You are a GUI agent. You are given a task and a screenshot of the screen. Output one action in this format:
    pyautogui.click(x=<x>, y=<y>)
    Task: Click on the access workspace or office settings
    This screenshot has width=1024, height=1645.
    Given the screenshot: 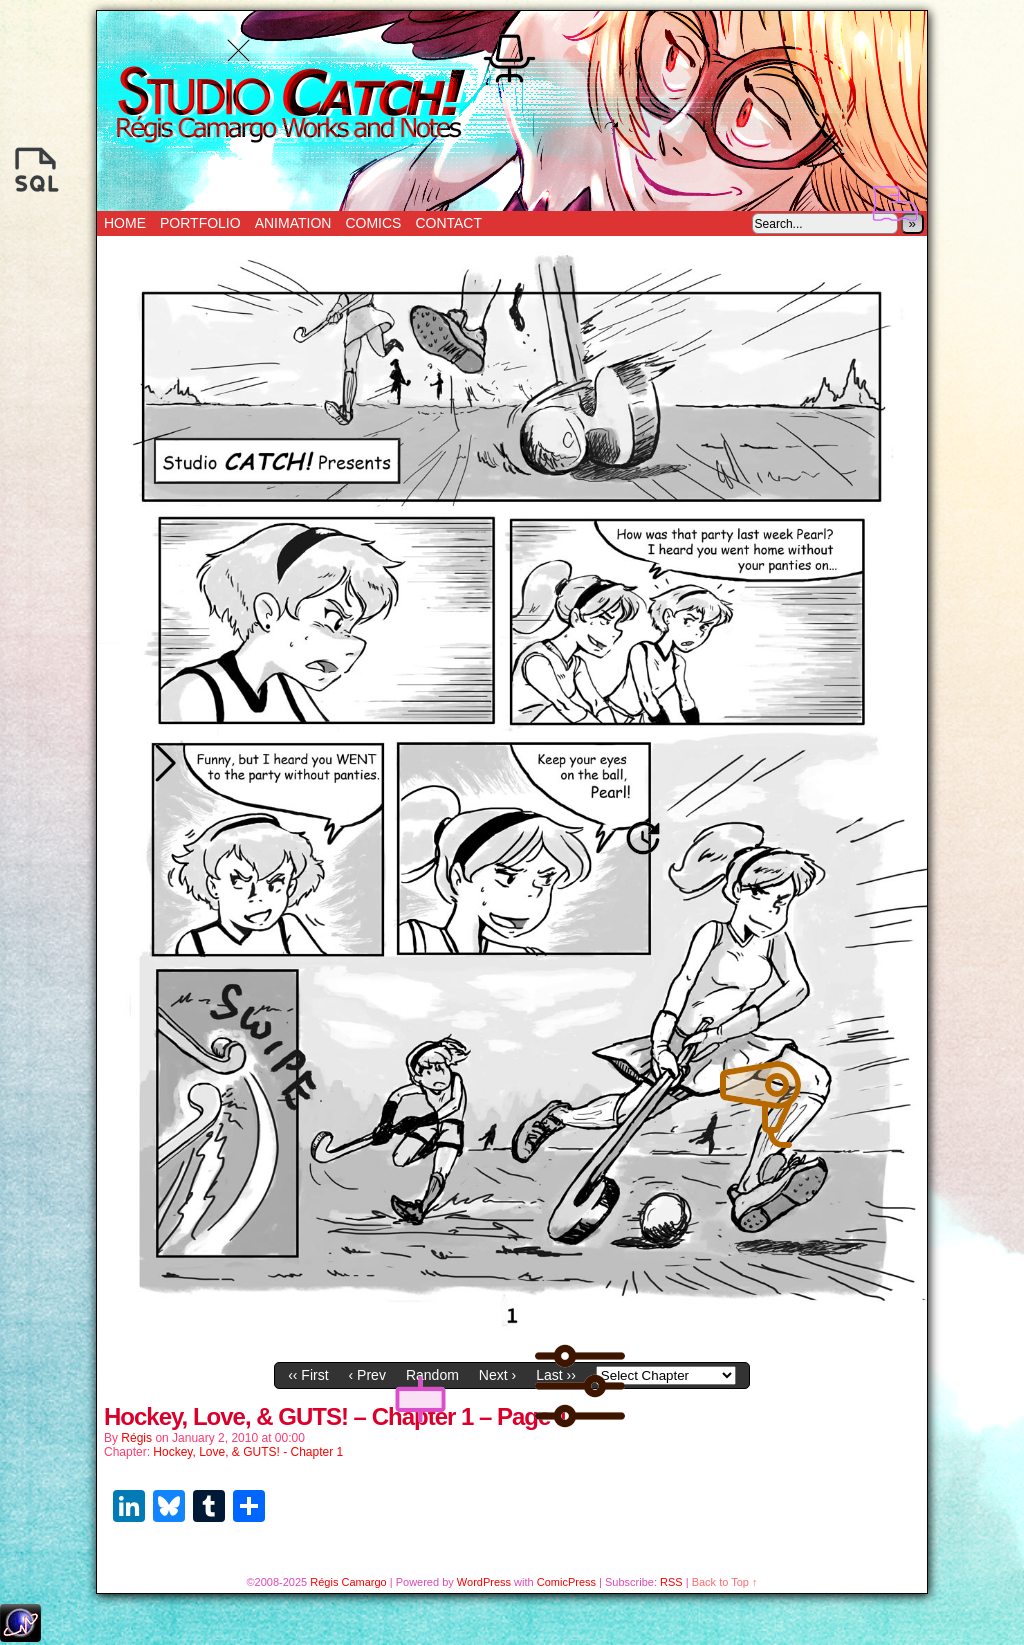 What is the action you would take?
    pyautogui.click(x=509, y=58)
    